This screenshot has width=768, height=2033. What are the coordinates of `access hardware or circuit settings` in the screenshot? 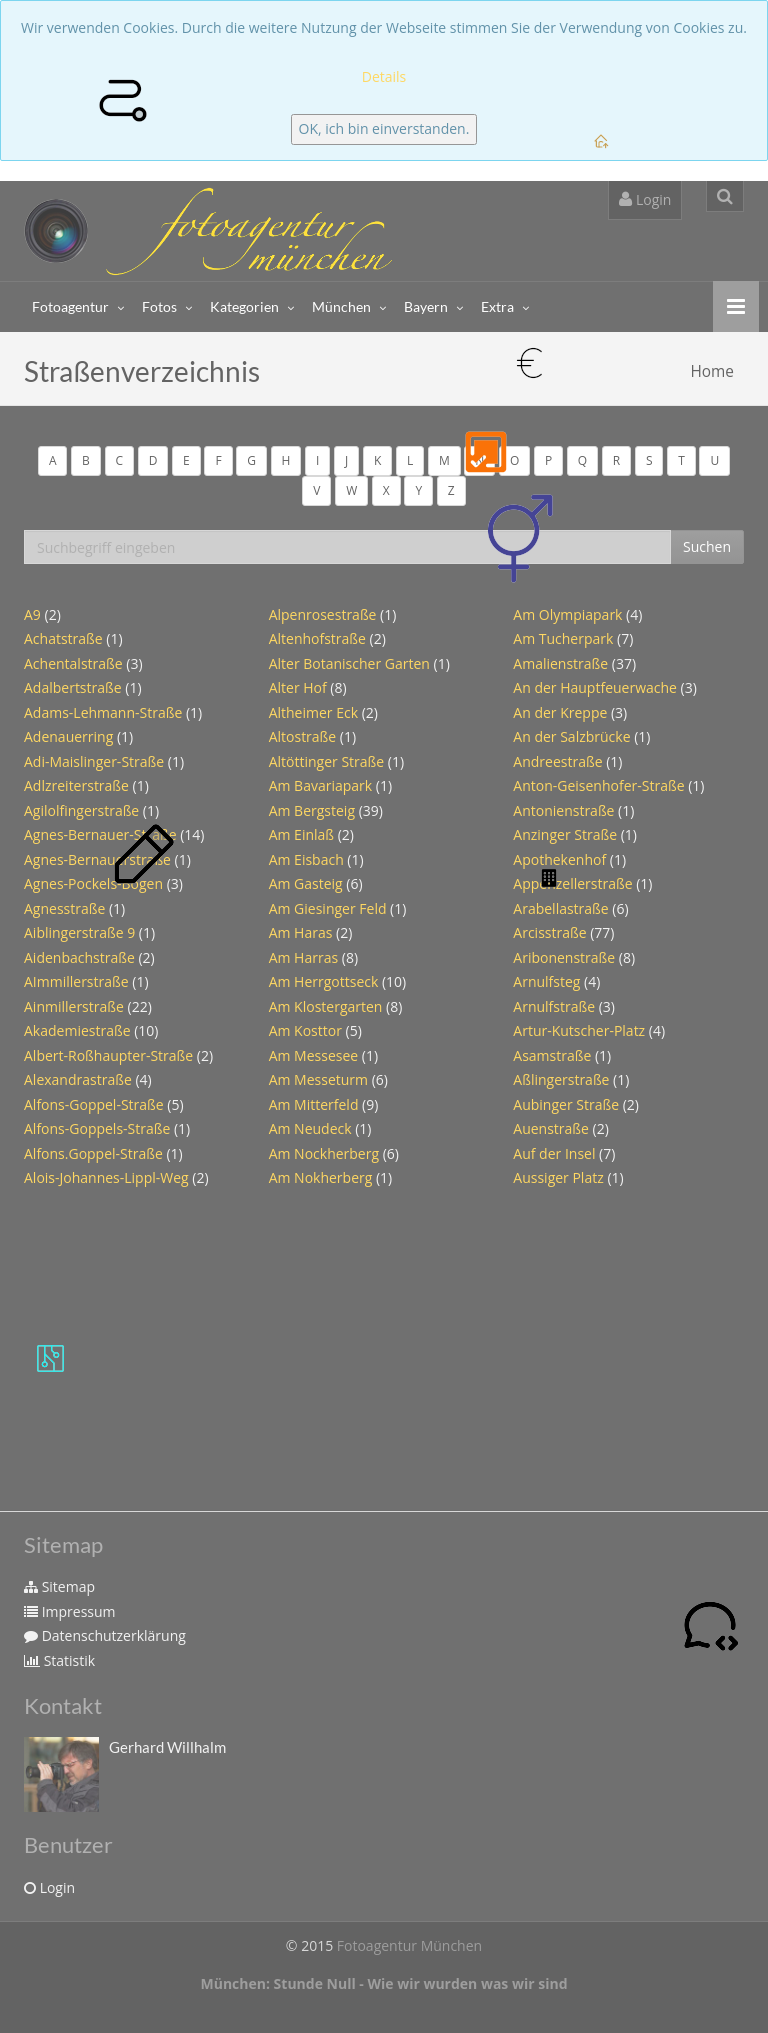 It's located at (50, 1358).